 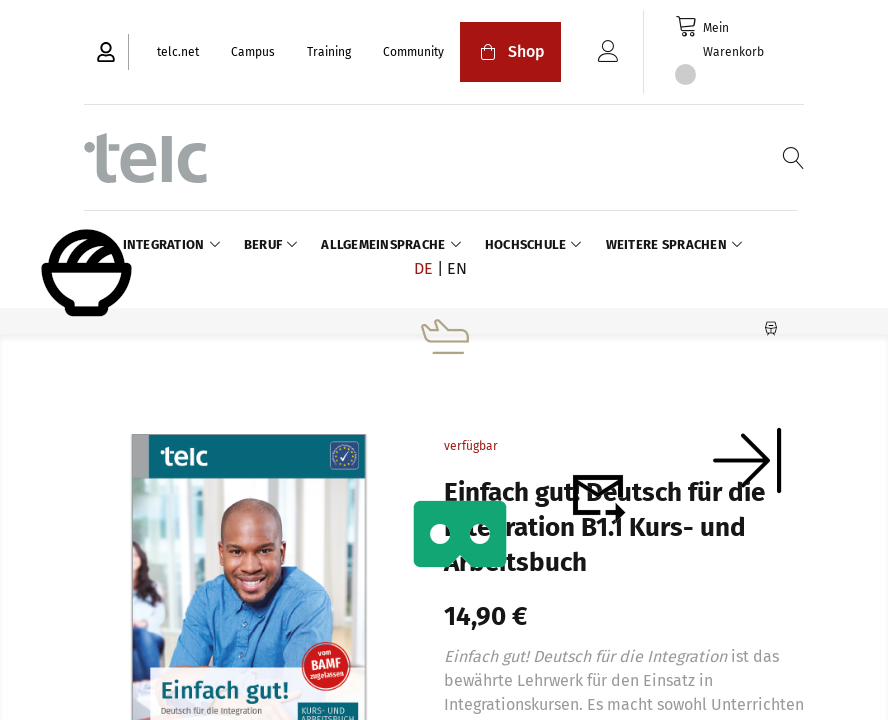 I want to click on indicates flight mode is active, so click(x=445, y=335).